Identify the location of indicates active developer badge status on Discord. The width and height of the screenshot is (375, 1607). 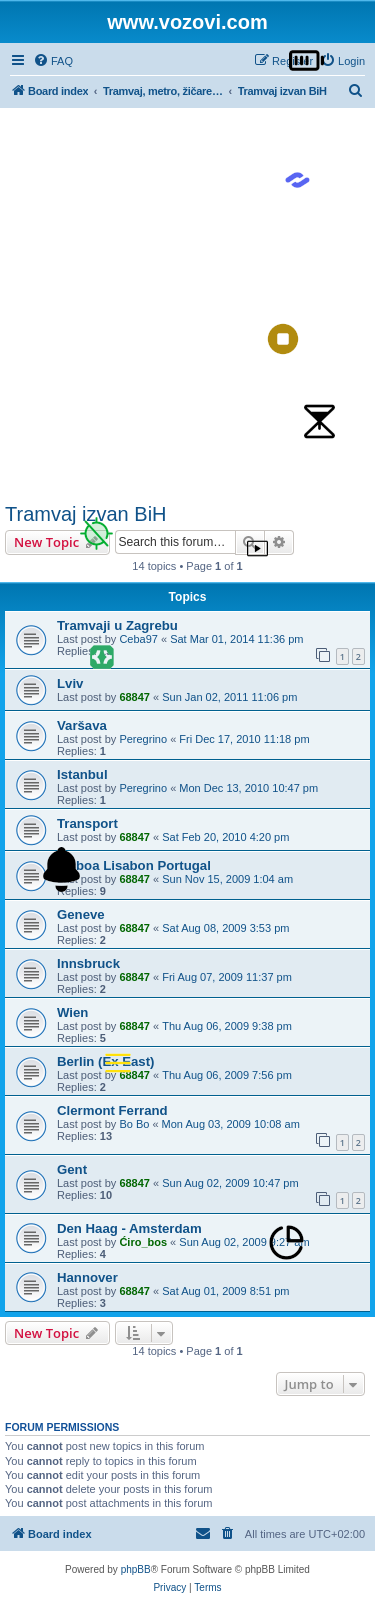
(102, 657).